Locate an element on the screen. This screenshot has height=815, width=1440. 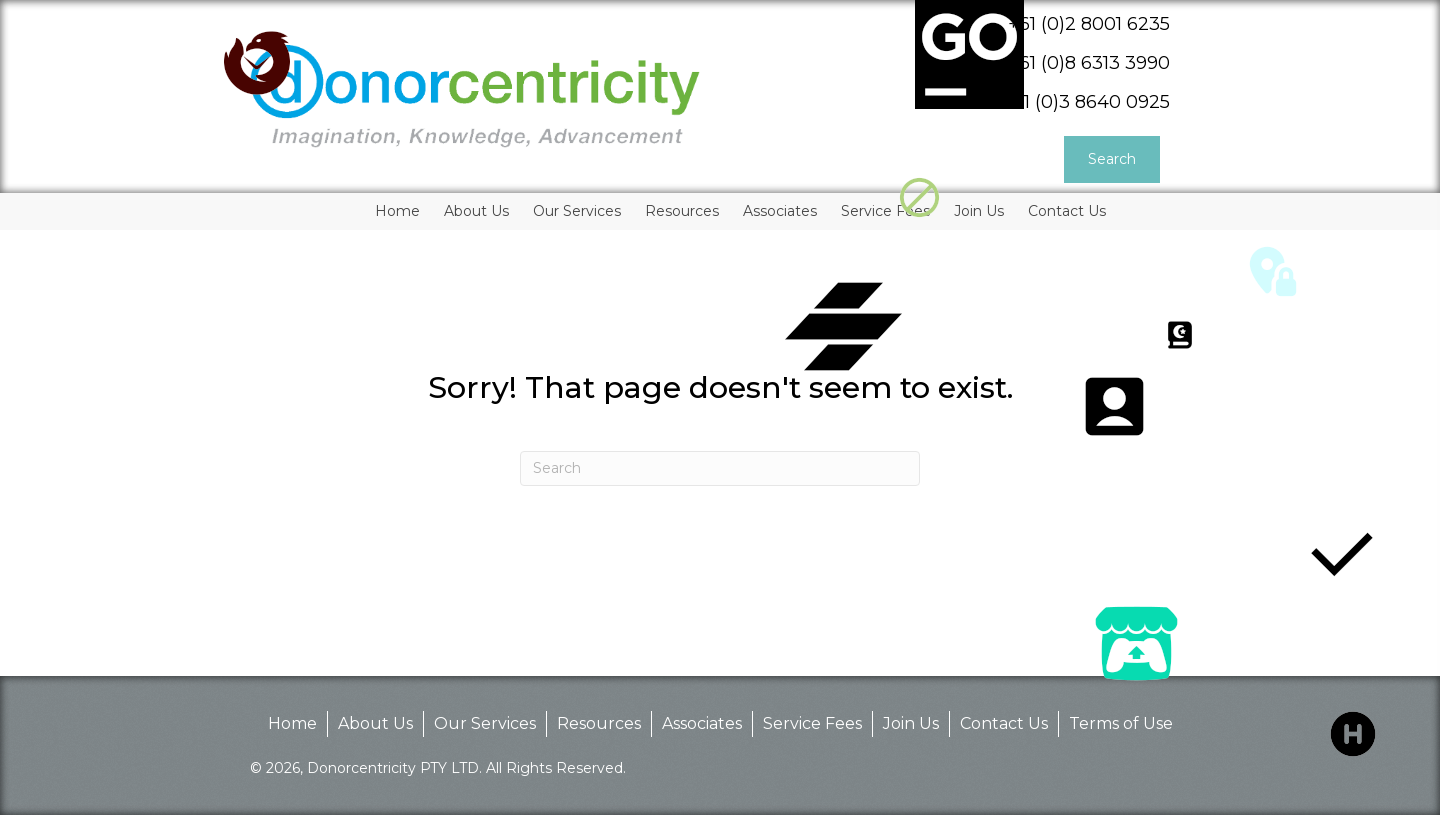
indicates a private or secured location is located at coordinates (1273, 270).